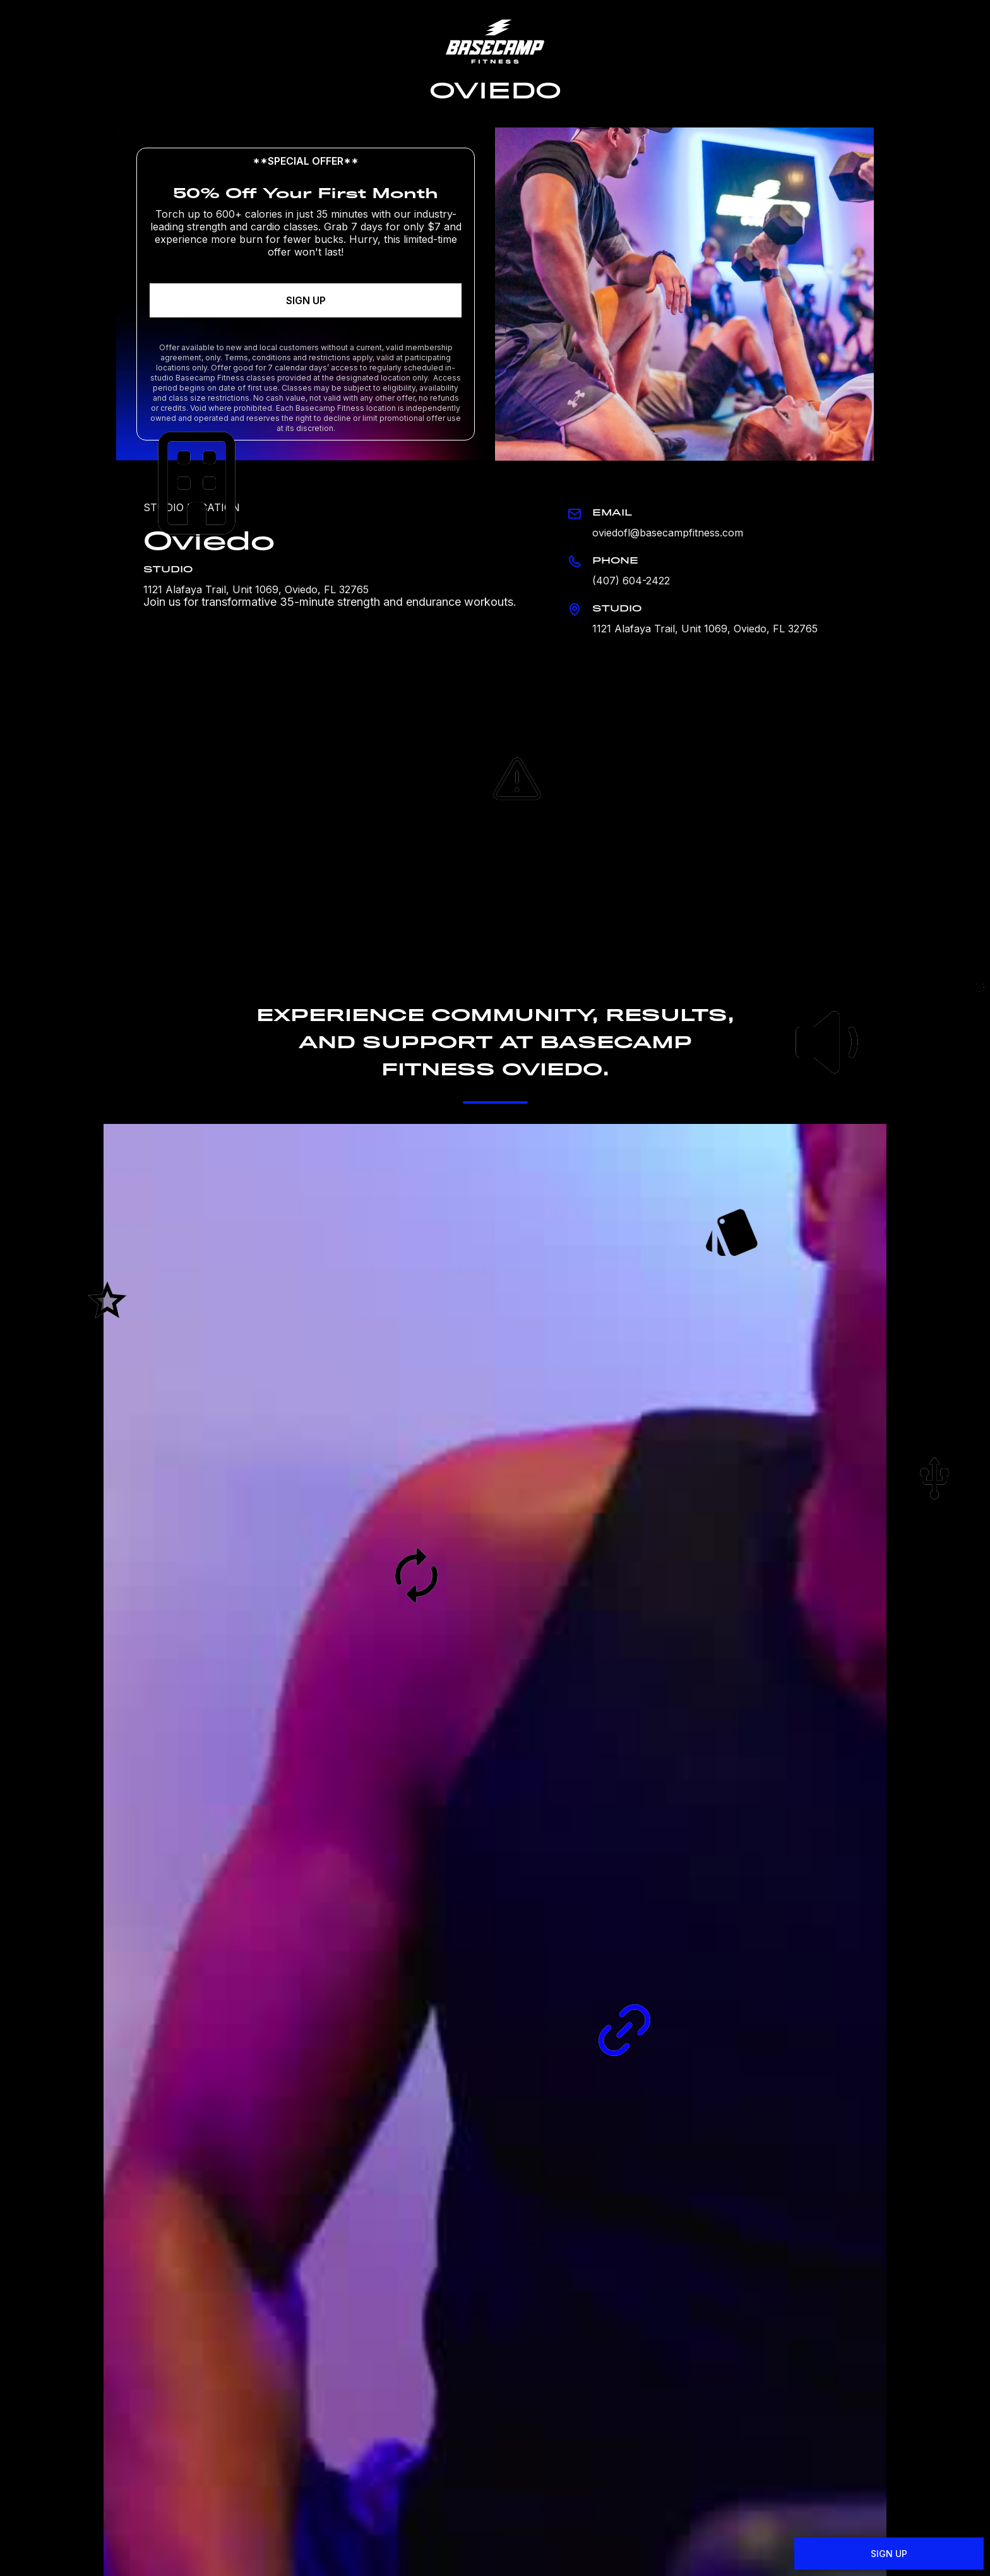 This screenshot has height=2576, width=990. I want to click on adjust volume to low level, so click(826, 1042).